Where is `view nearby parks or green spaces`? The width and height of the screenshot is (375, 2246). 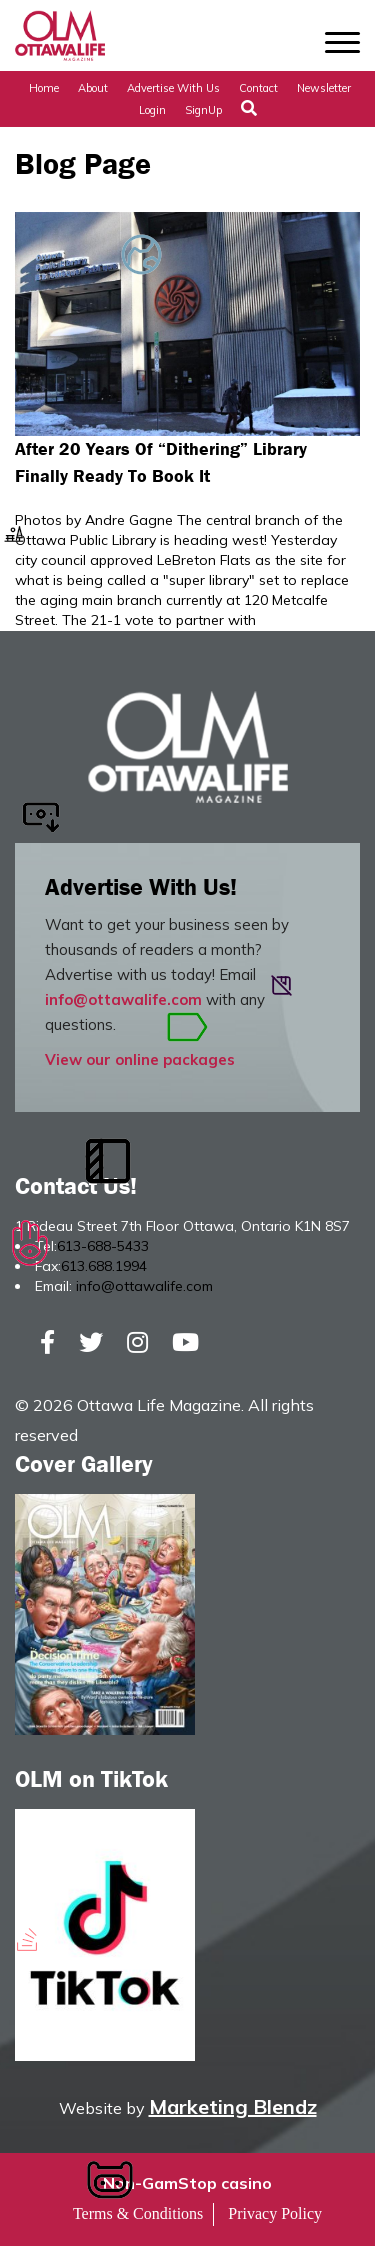
view nearby parks or green spaces is located at coordinates (14, 535).